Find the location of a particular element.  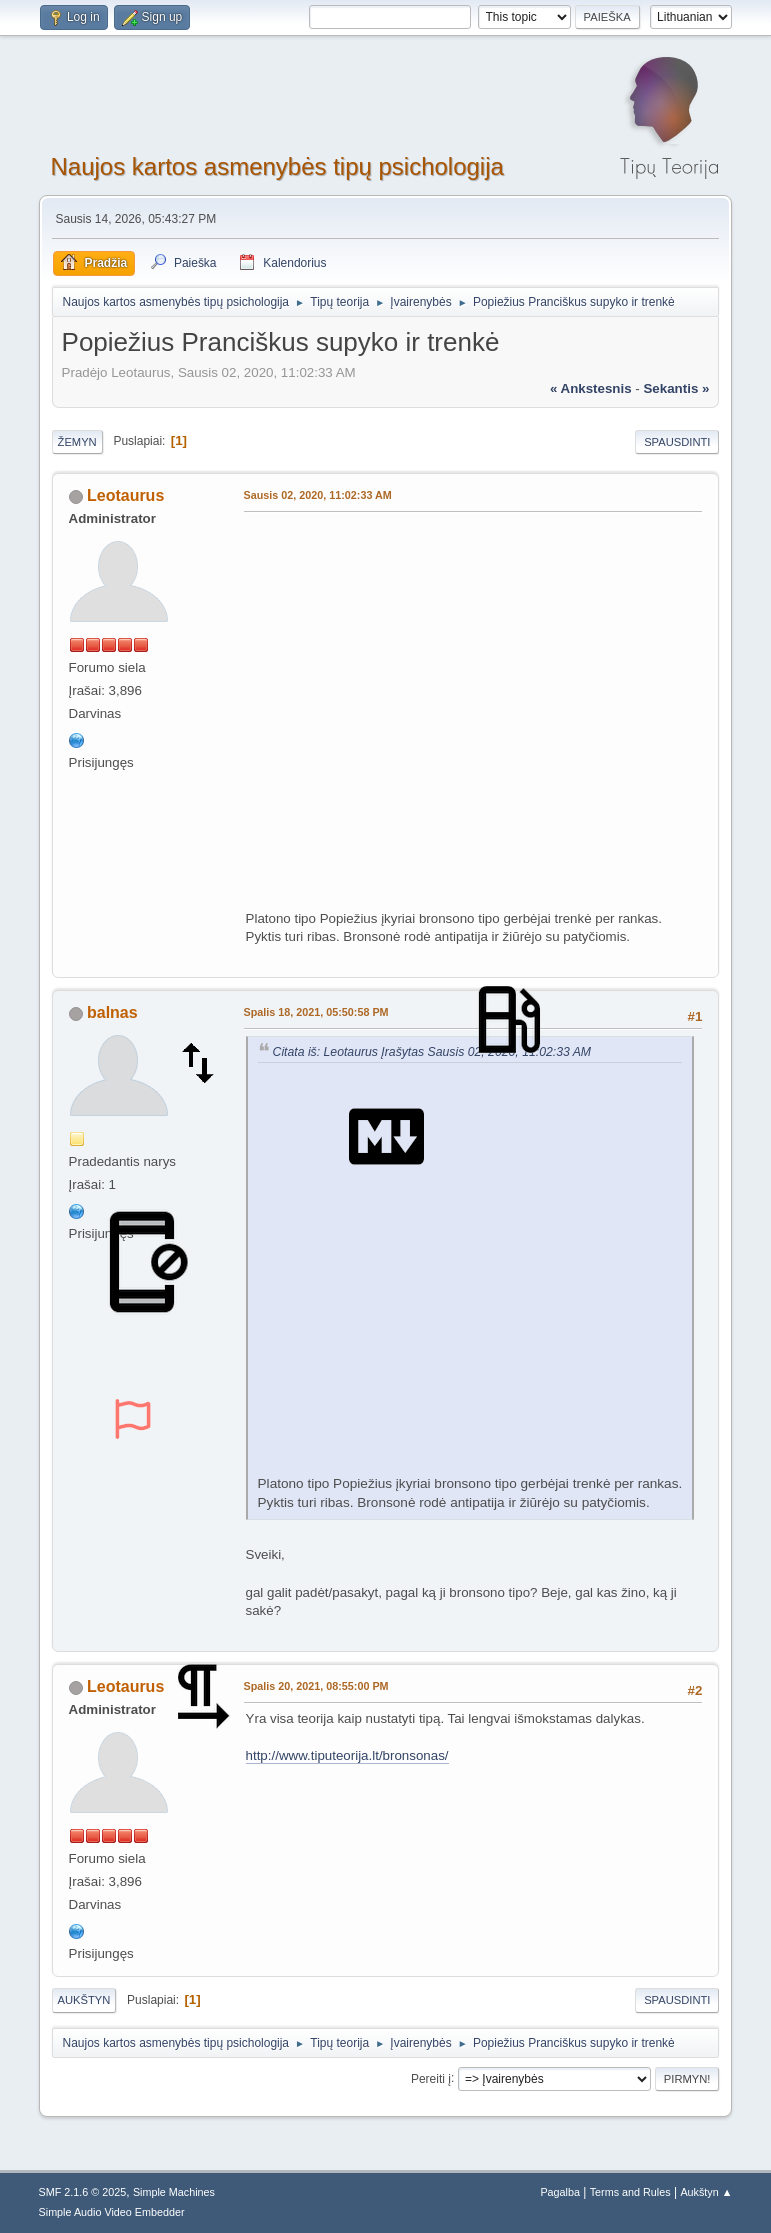

import or export data is located at coordinates (198, 1063).